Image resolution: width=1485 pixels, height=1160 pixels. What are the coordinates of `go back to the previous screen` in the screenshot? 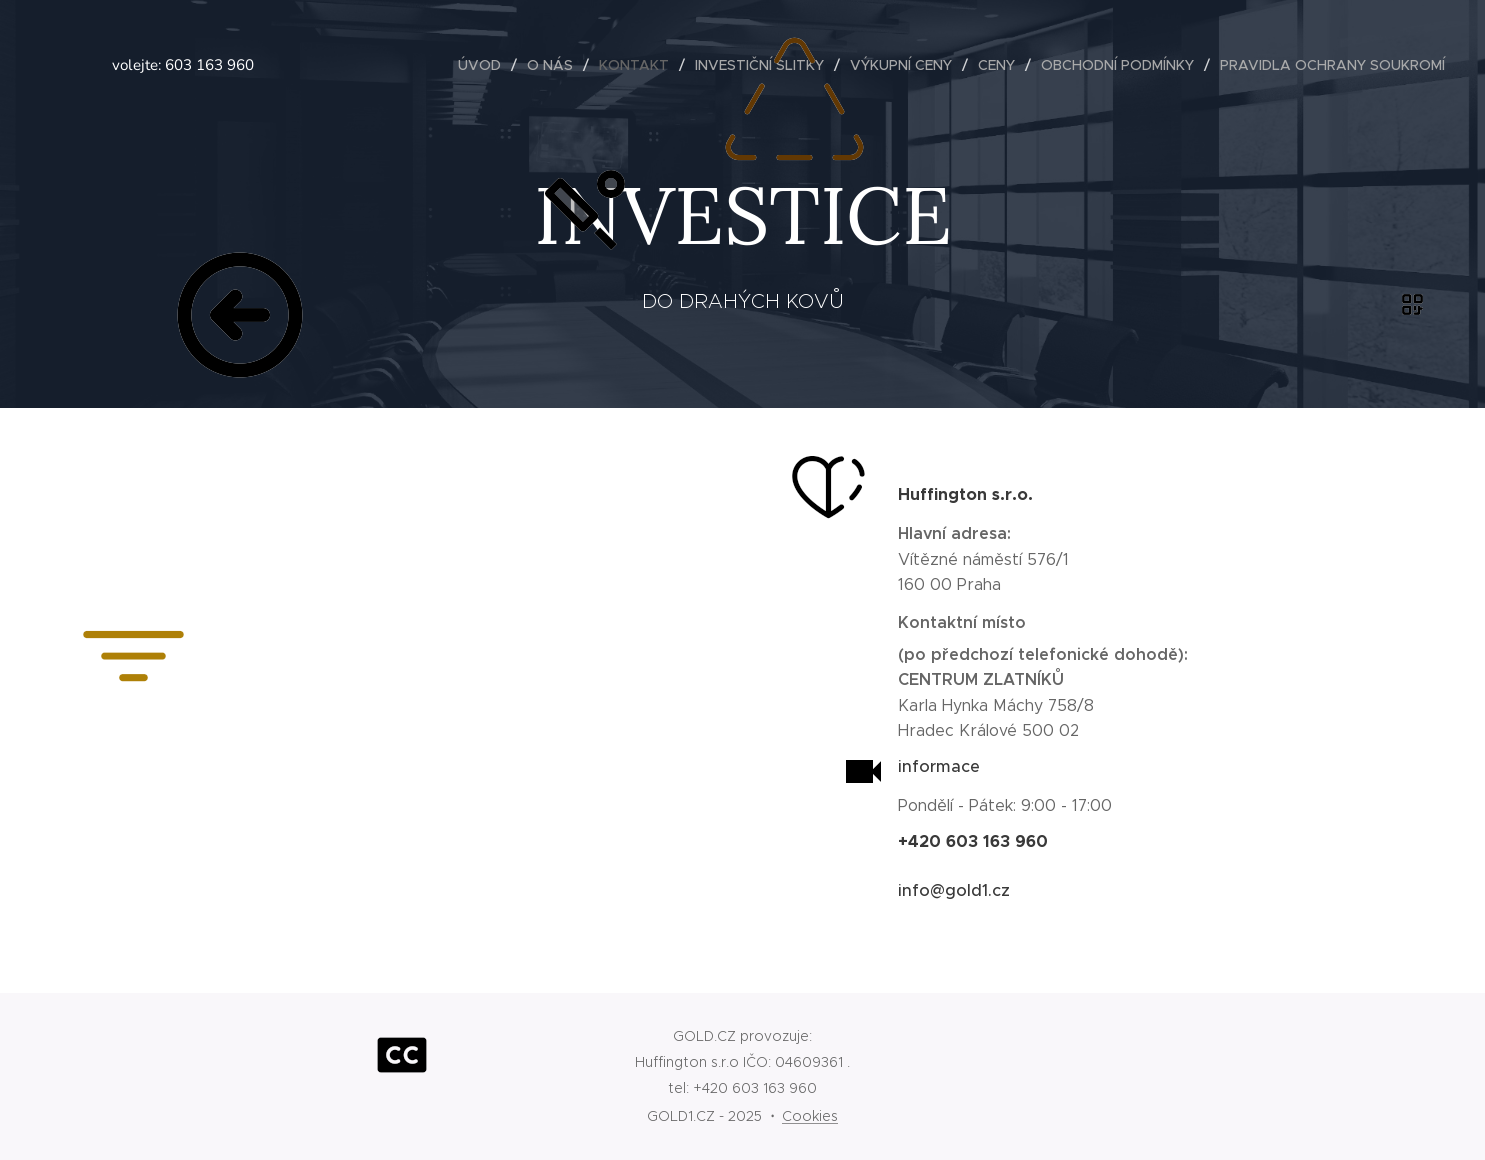 It's located at (240, 315).